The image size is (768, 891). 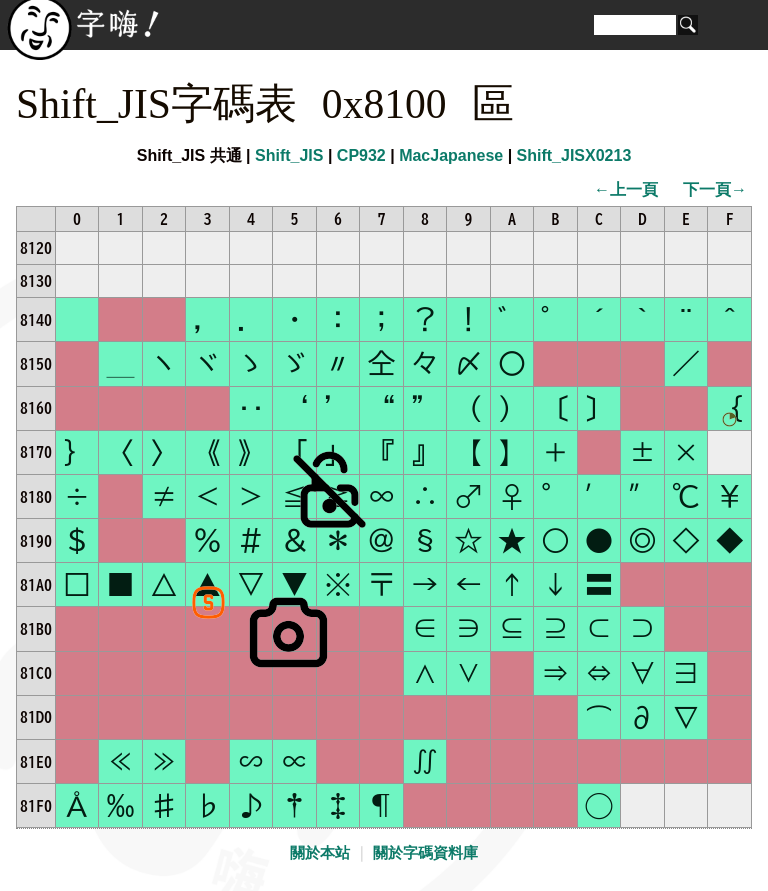 I want to click on indicates a shortcut or saved item, so click(x=208, y=602).